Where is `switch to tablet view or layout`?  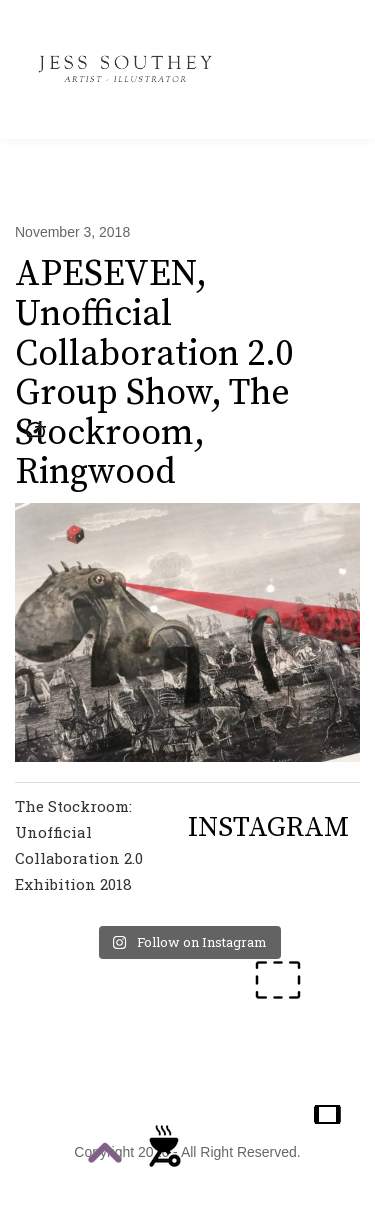 switch to tablet view or layout is located at coordinates (327, 1114).